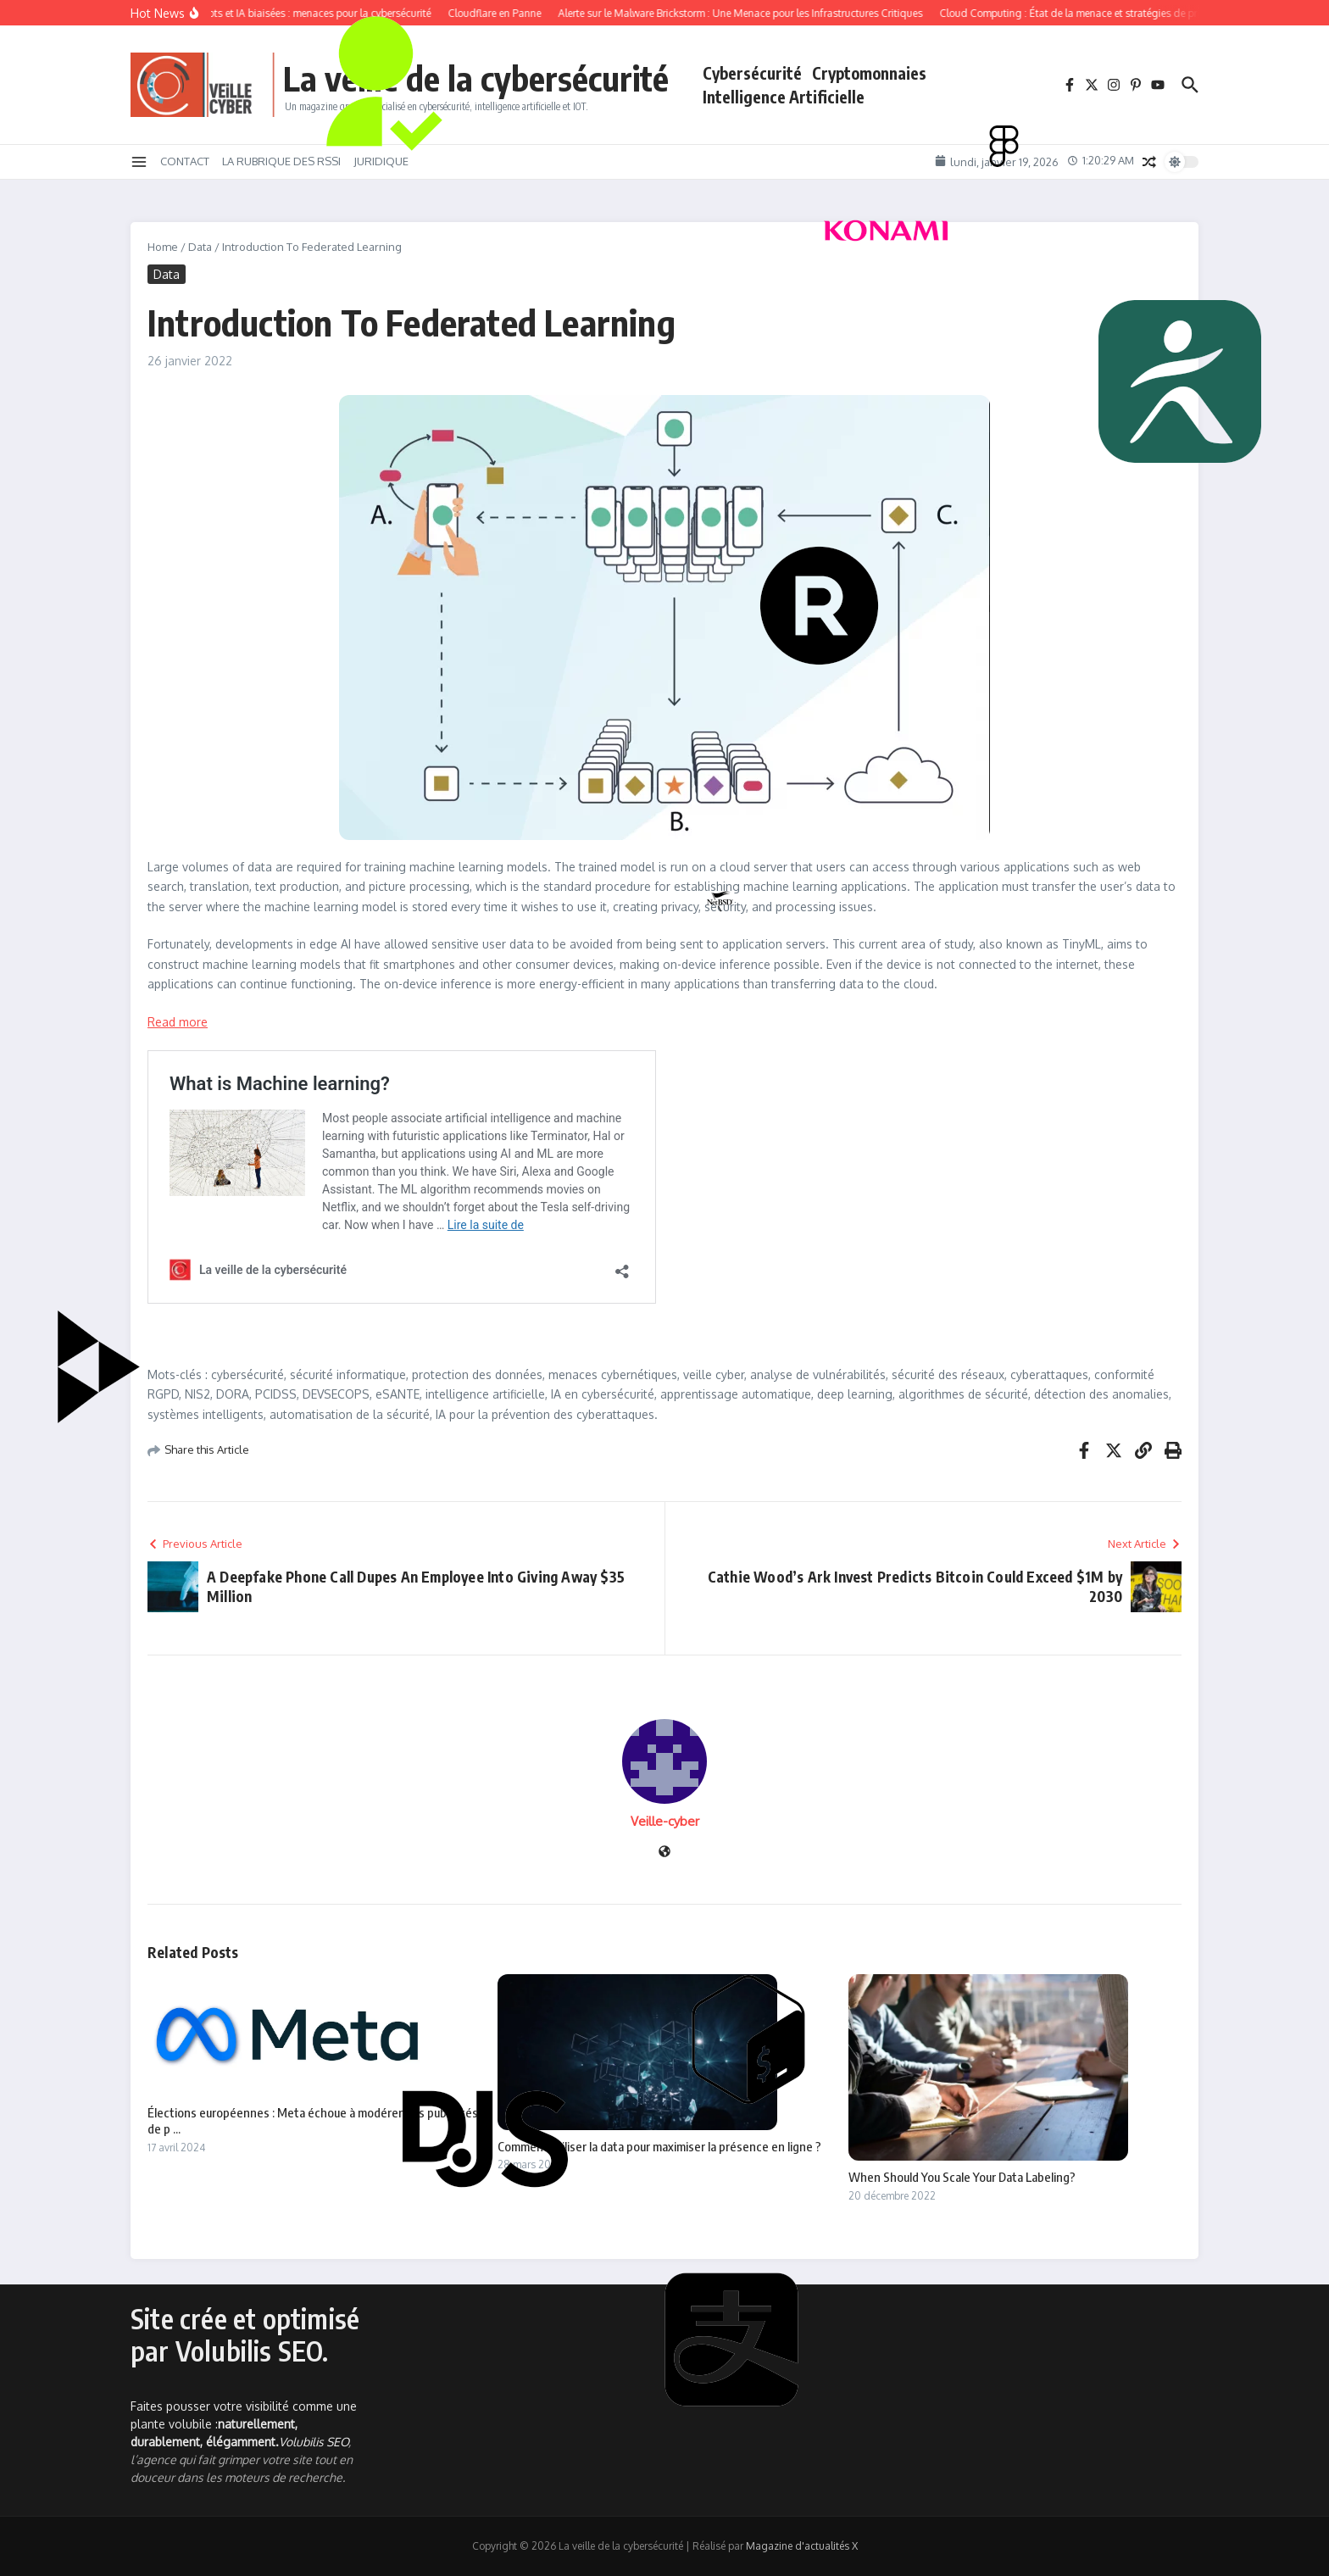 The width and height of the screenshot is (1329, 2576). Describe the element at coordinates (819, 605) in the screenshot. I see `indicates a registered trademark symbol` at that location.